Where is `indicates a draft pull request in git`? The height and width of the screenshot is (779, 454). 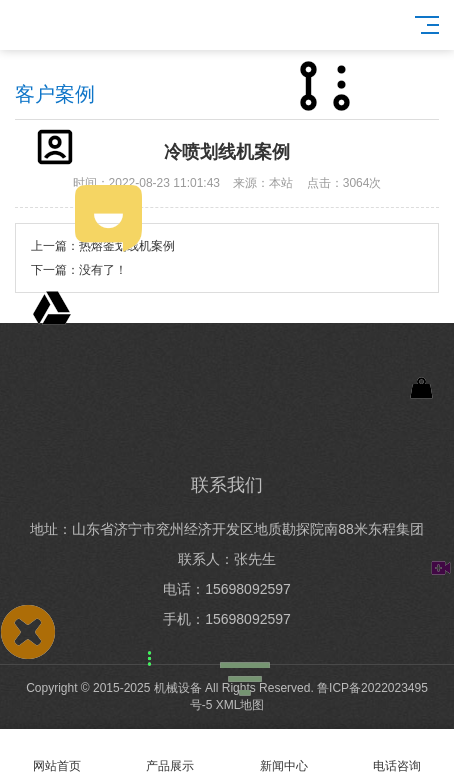 indicates a draft pull request in git is located at coordinates (325, 86).